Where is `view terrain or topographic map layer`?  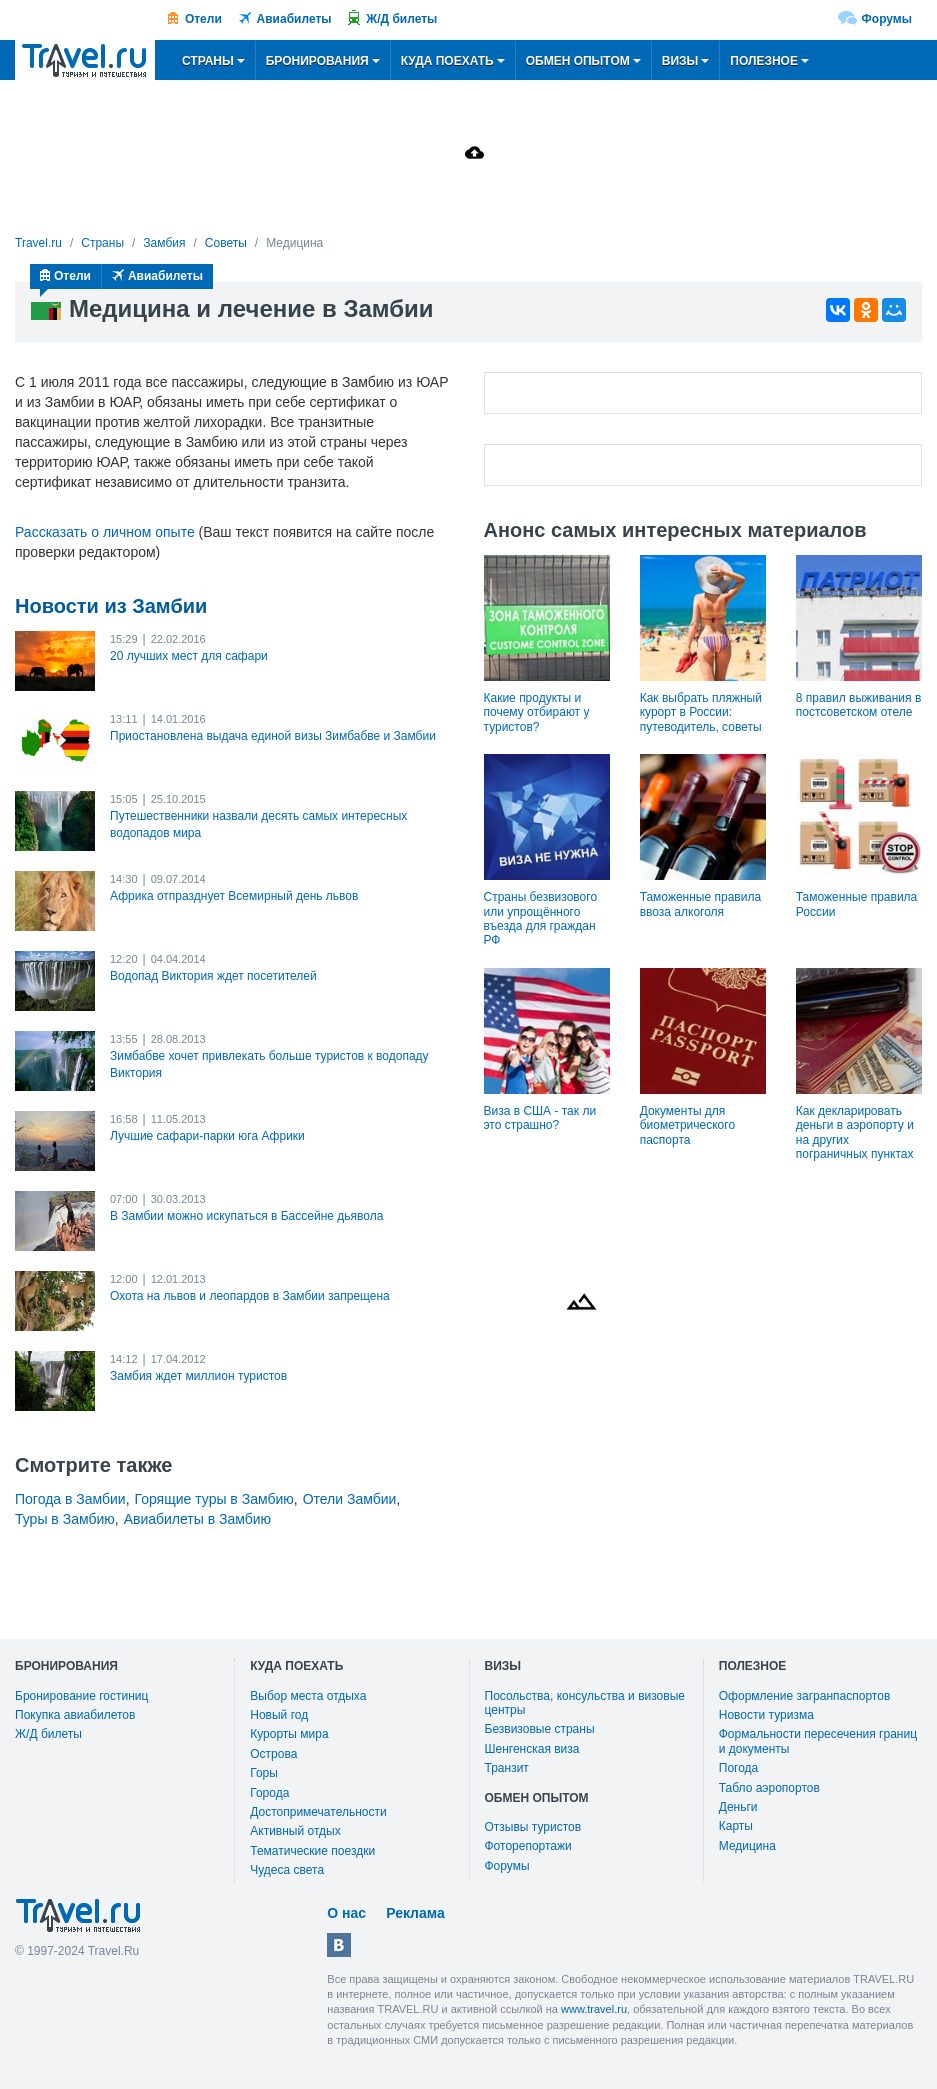
view terrain or topographic map layer is located at coordinates (581, 1301).